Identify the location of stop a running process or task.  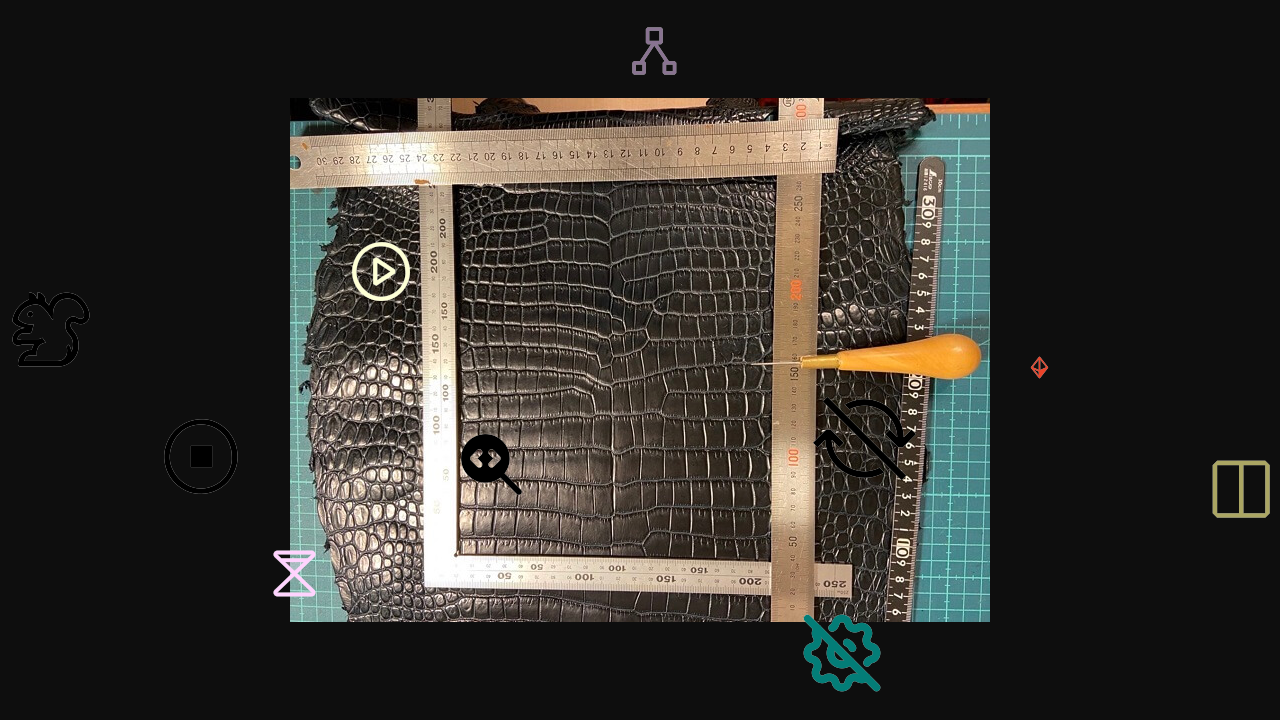
(201, 456).